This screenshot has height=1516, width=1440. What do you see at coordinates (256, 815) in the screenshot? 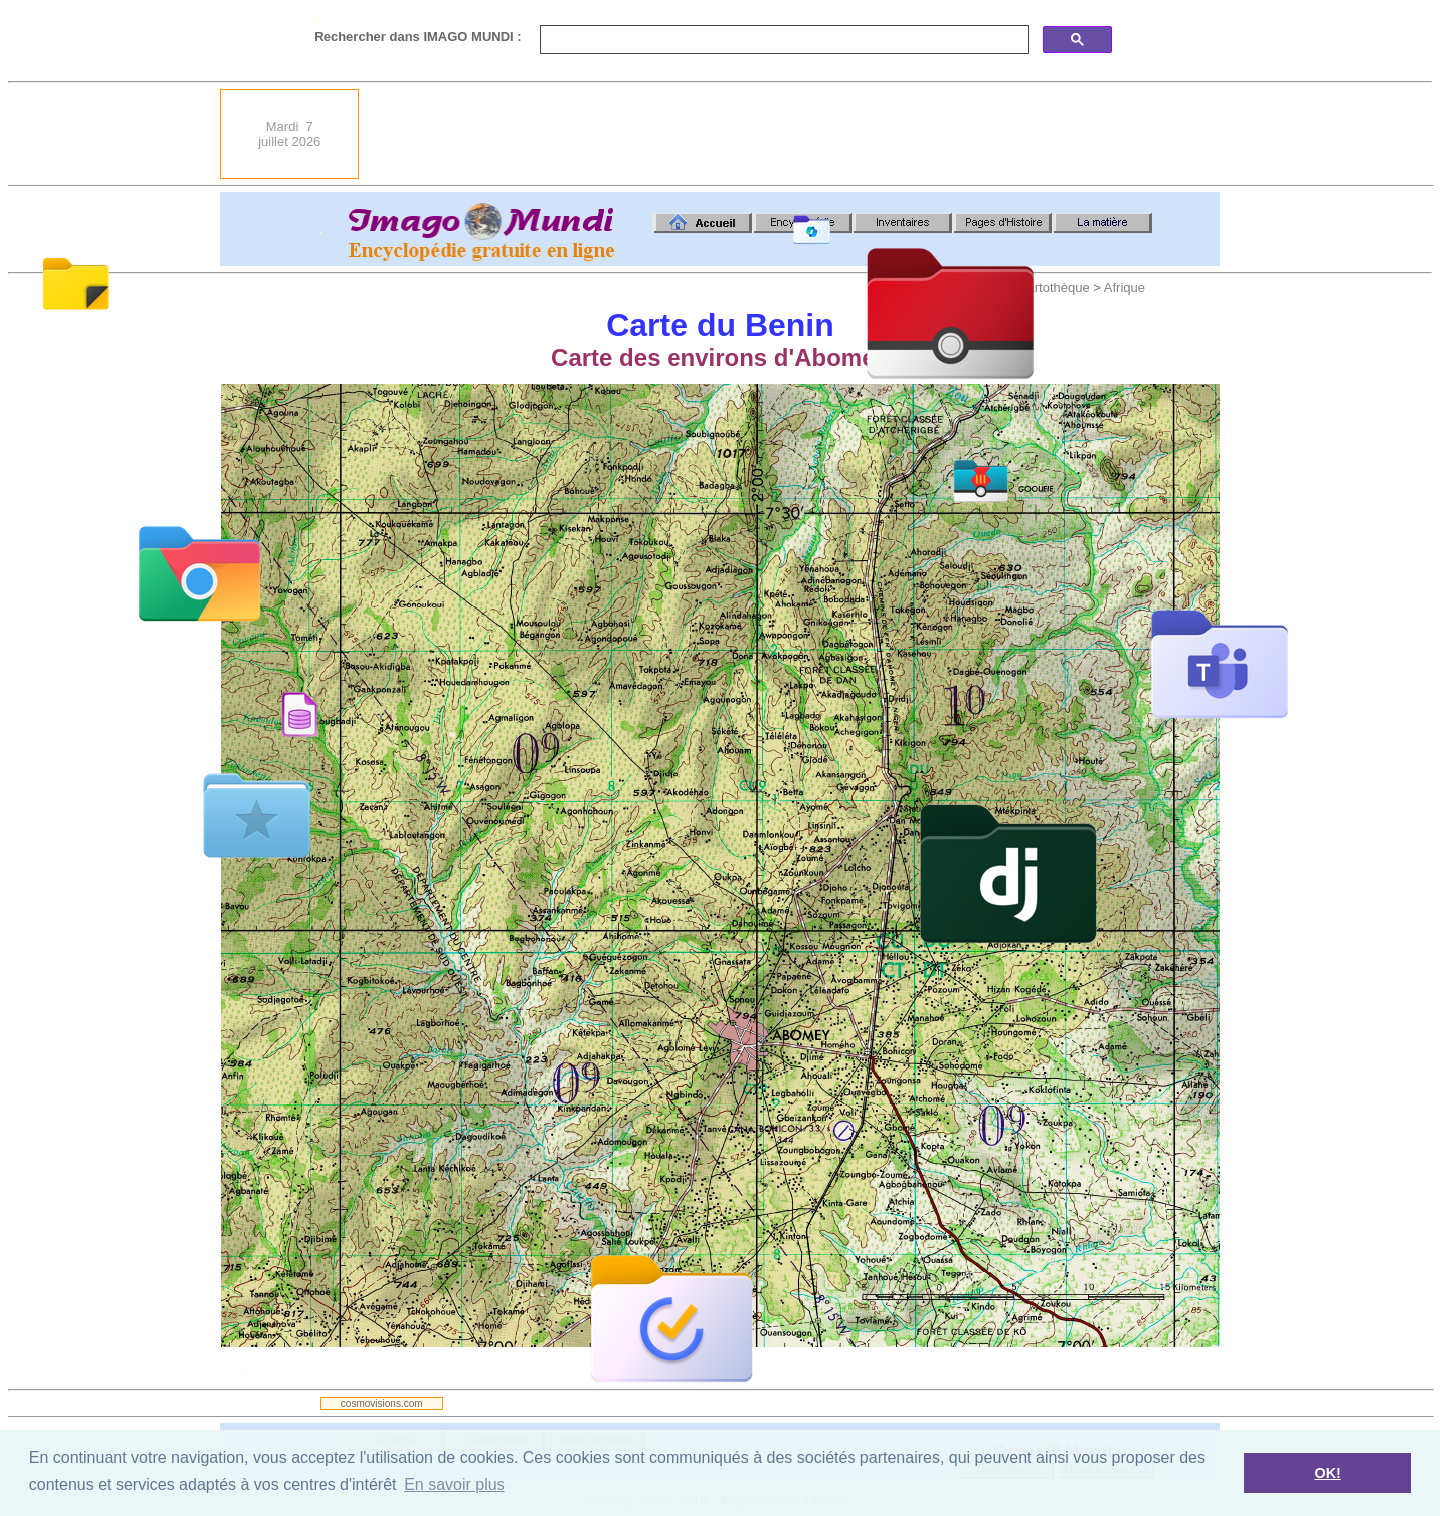
I see `open your bookmarked files folder` at bounding box center [256, 815].